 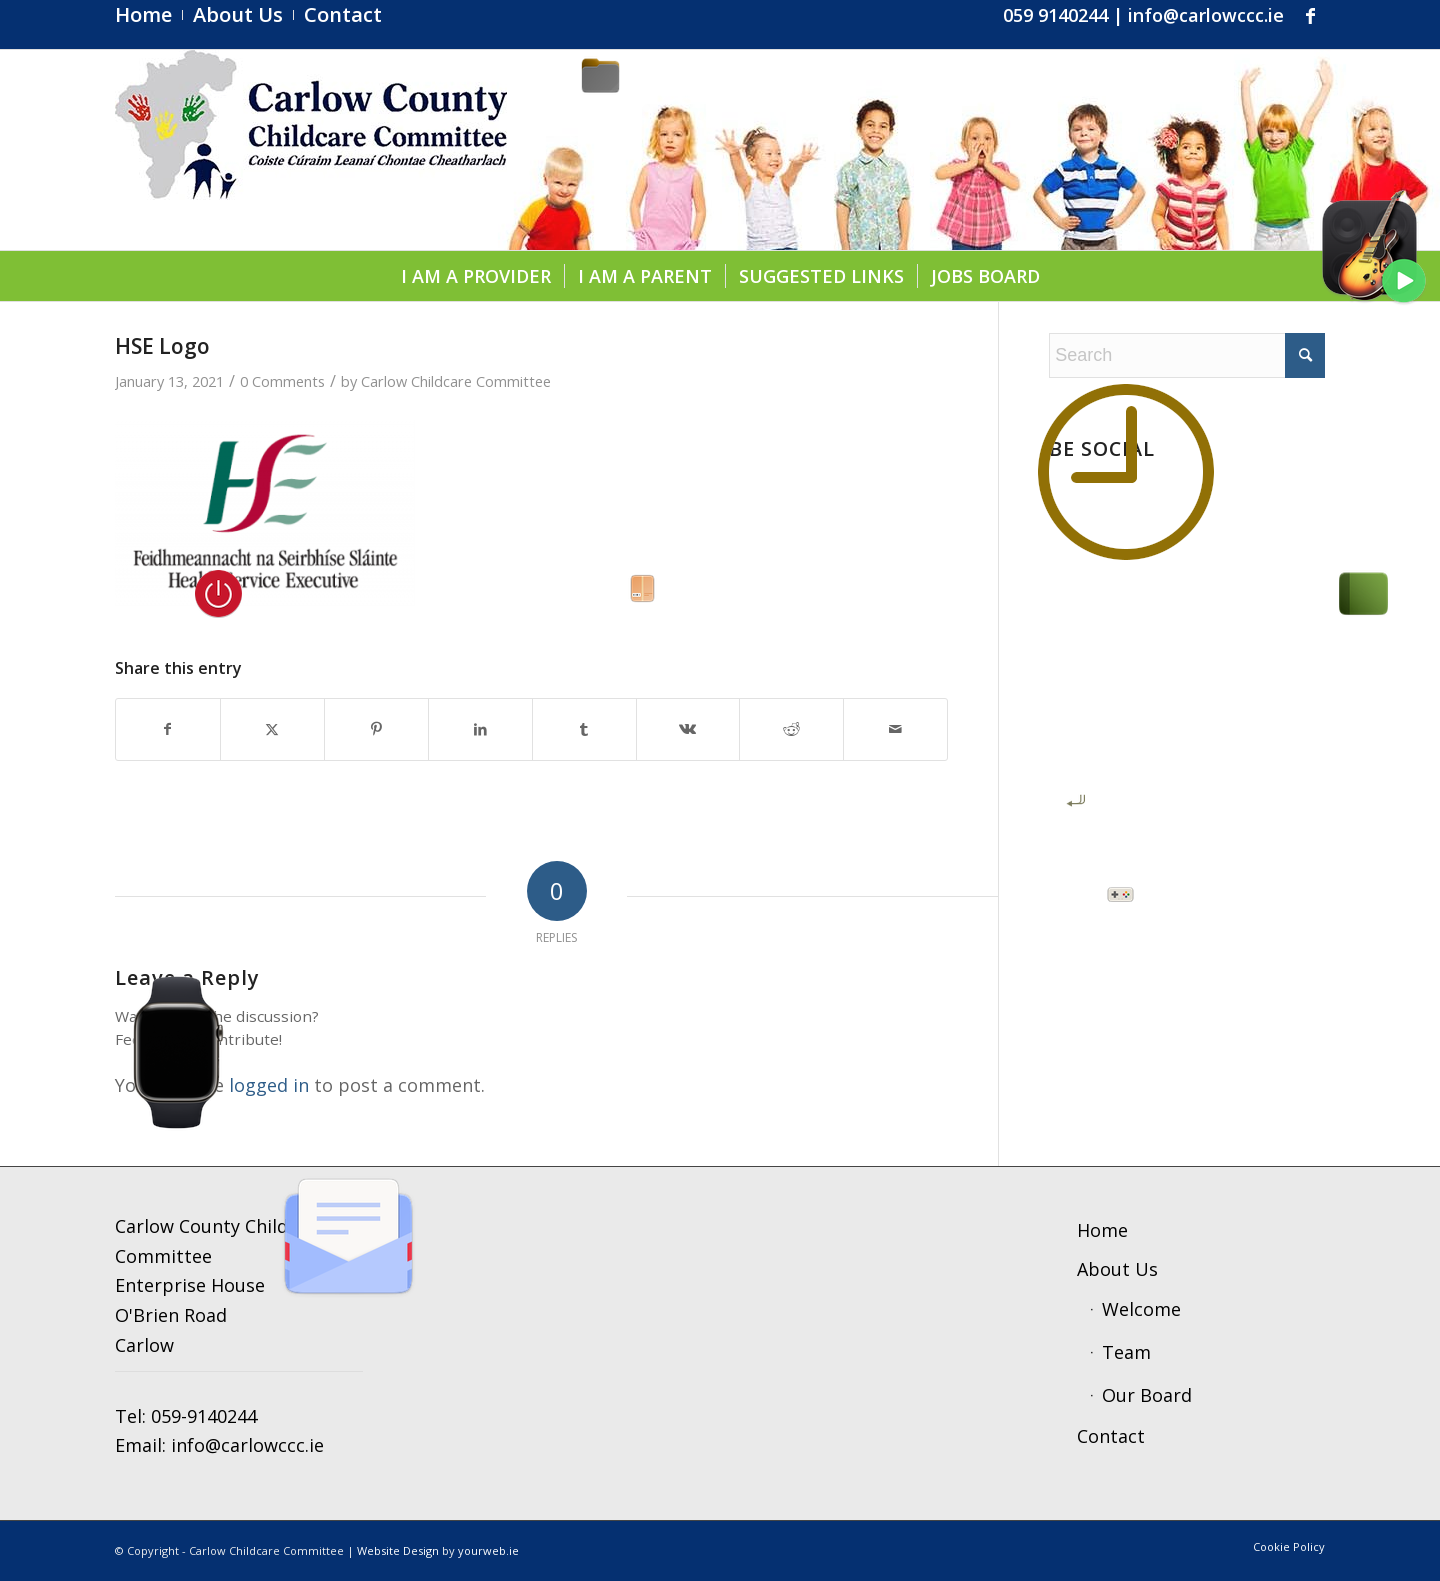 I want to click on open games and entertainment apps, so click(x=1120, y=894).